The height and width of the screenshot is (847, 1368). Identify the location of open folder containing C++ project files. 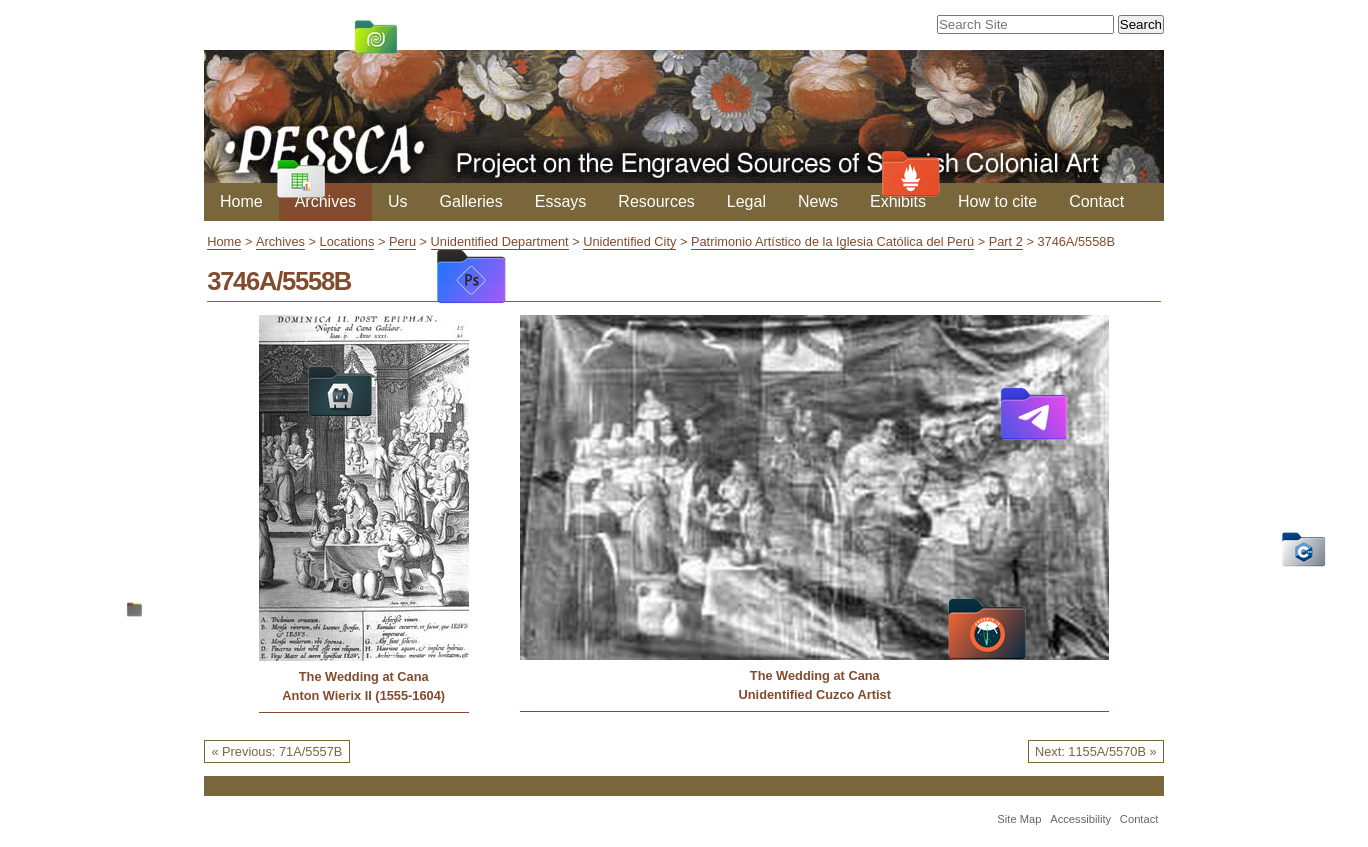
(1303, 550).